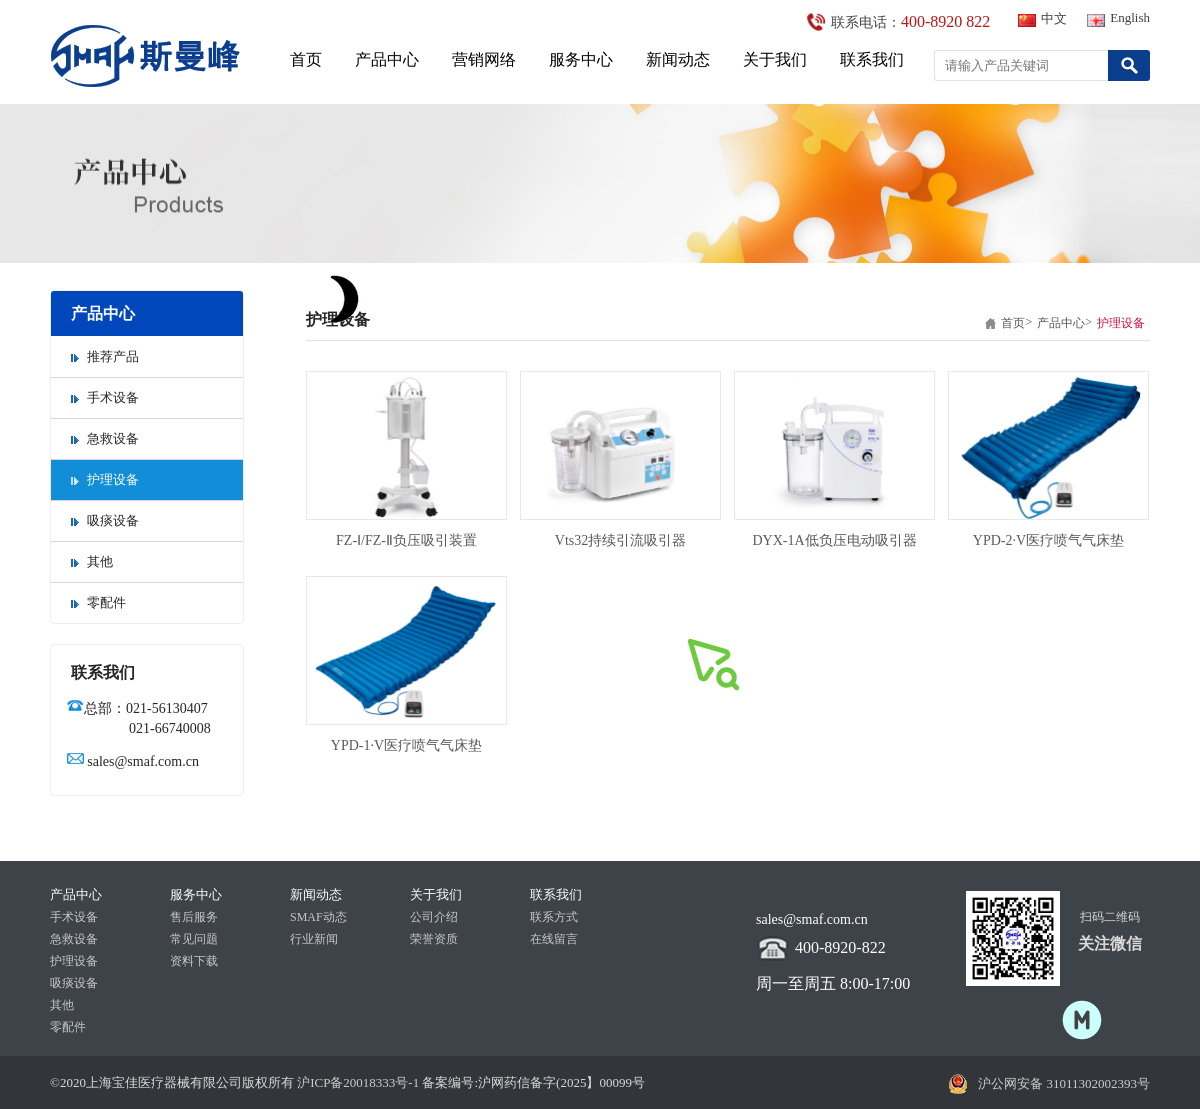 The image size is (1200, 1109). I want to click on search for cursor or pointer settings, so click(711, 662).